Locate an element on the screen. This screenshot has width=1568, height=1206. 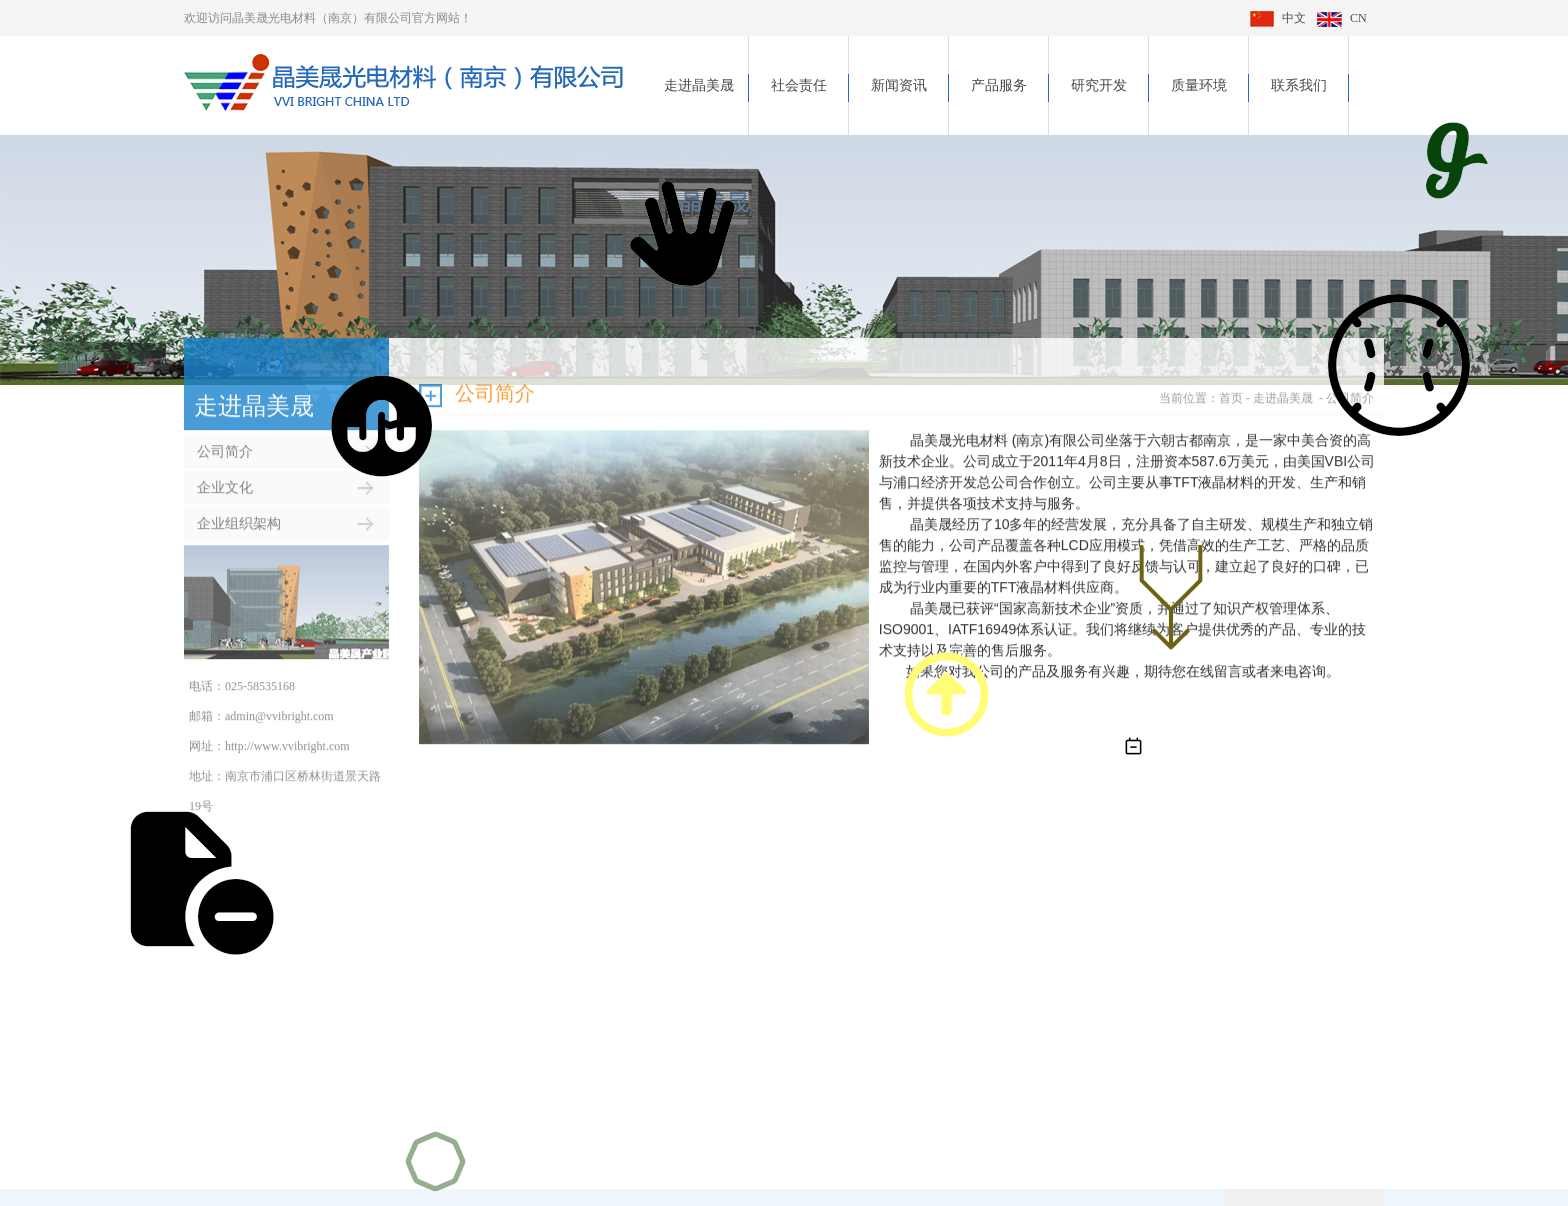
remove an event from your calendar is located at coordinates (1133, 746).